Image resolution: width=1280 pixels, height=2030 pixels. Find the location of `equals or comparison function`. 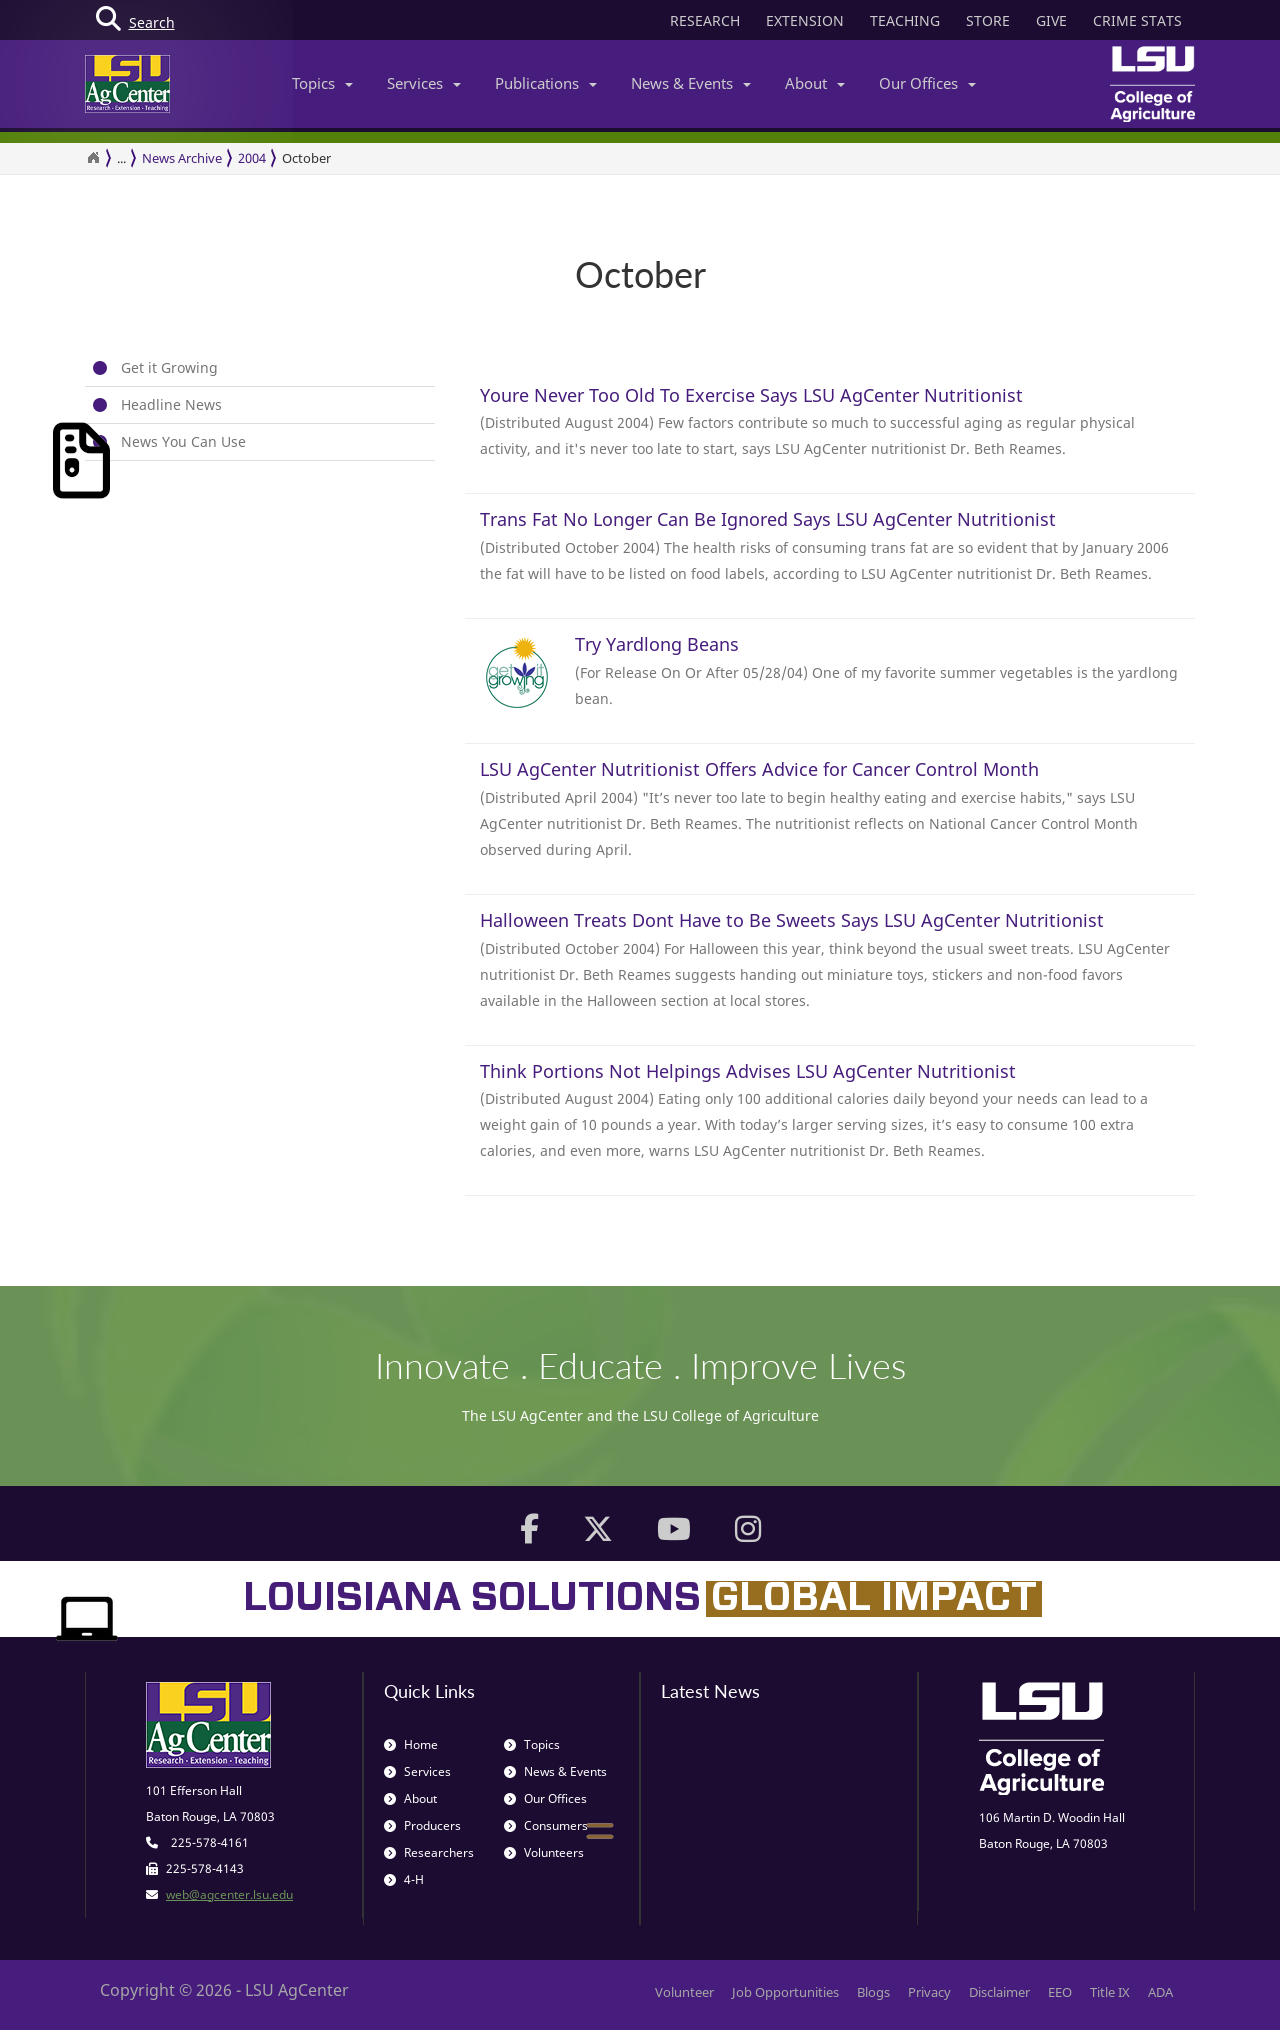

equals or comparison function is located at coordinates (600, 1831).